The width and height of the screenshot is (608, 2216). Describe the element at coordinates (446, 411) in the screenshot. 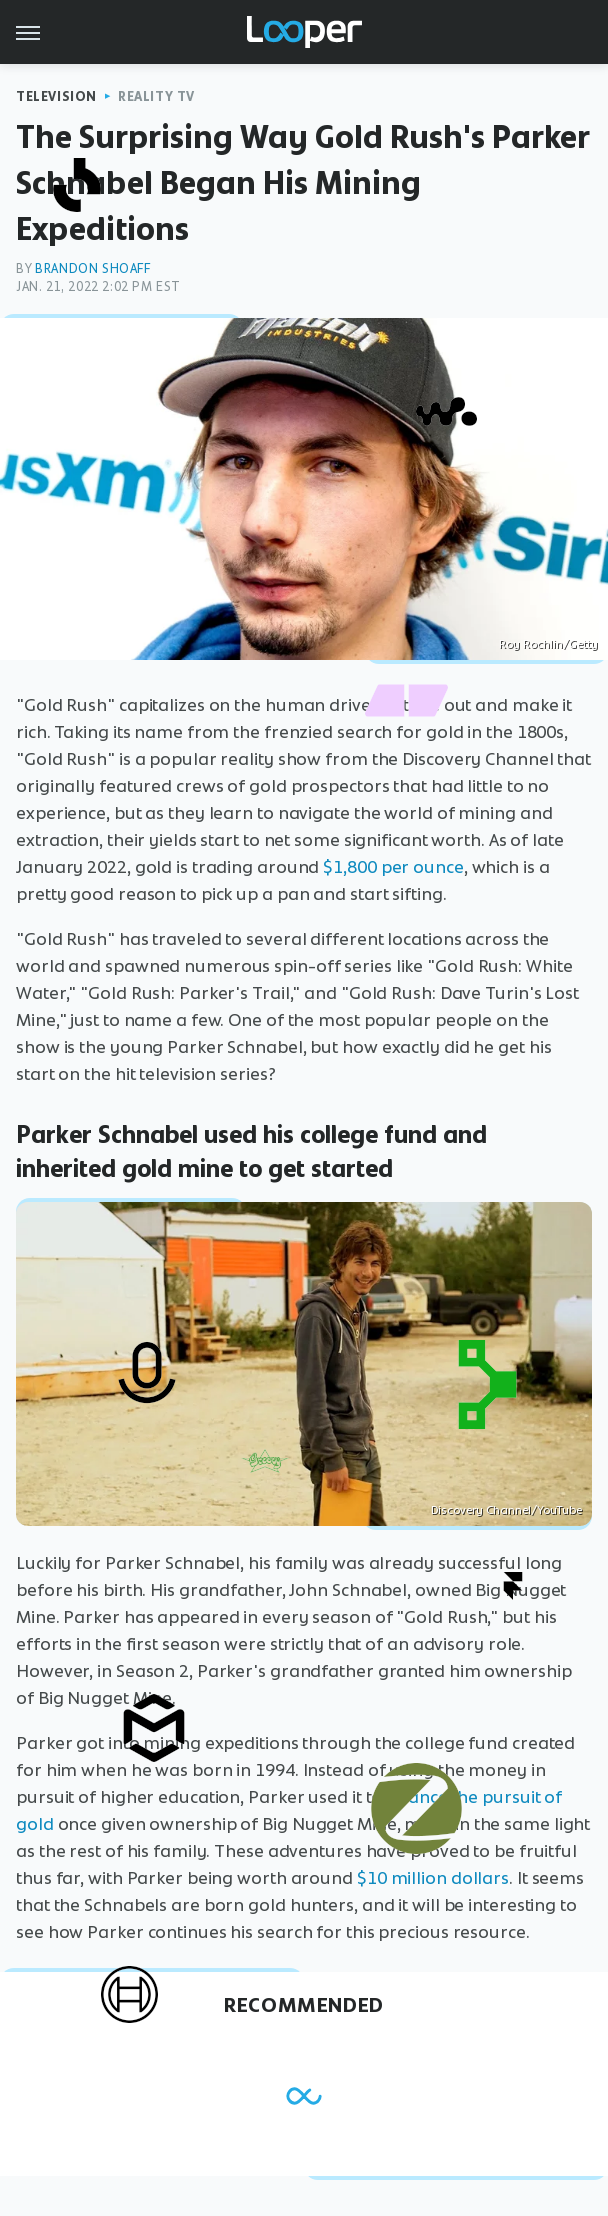

I see `Sony Walkman brand logo` at that location.